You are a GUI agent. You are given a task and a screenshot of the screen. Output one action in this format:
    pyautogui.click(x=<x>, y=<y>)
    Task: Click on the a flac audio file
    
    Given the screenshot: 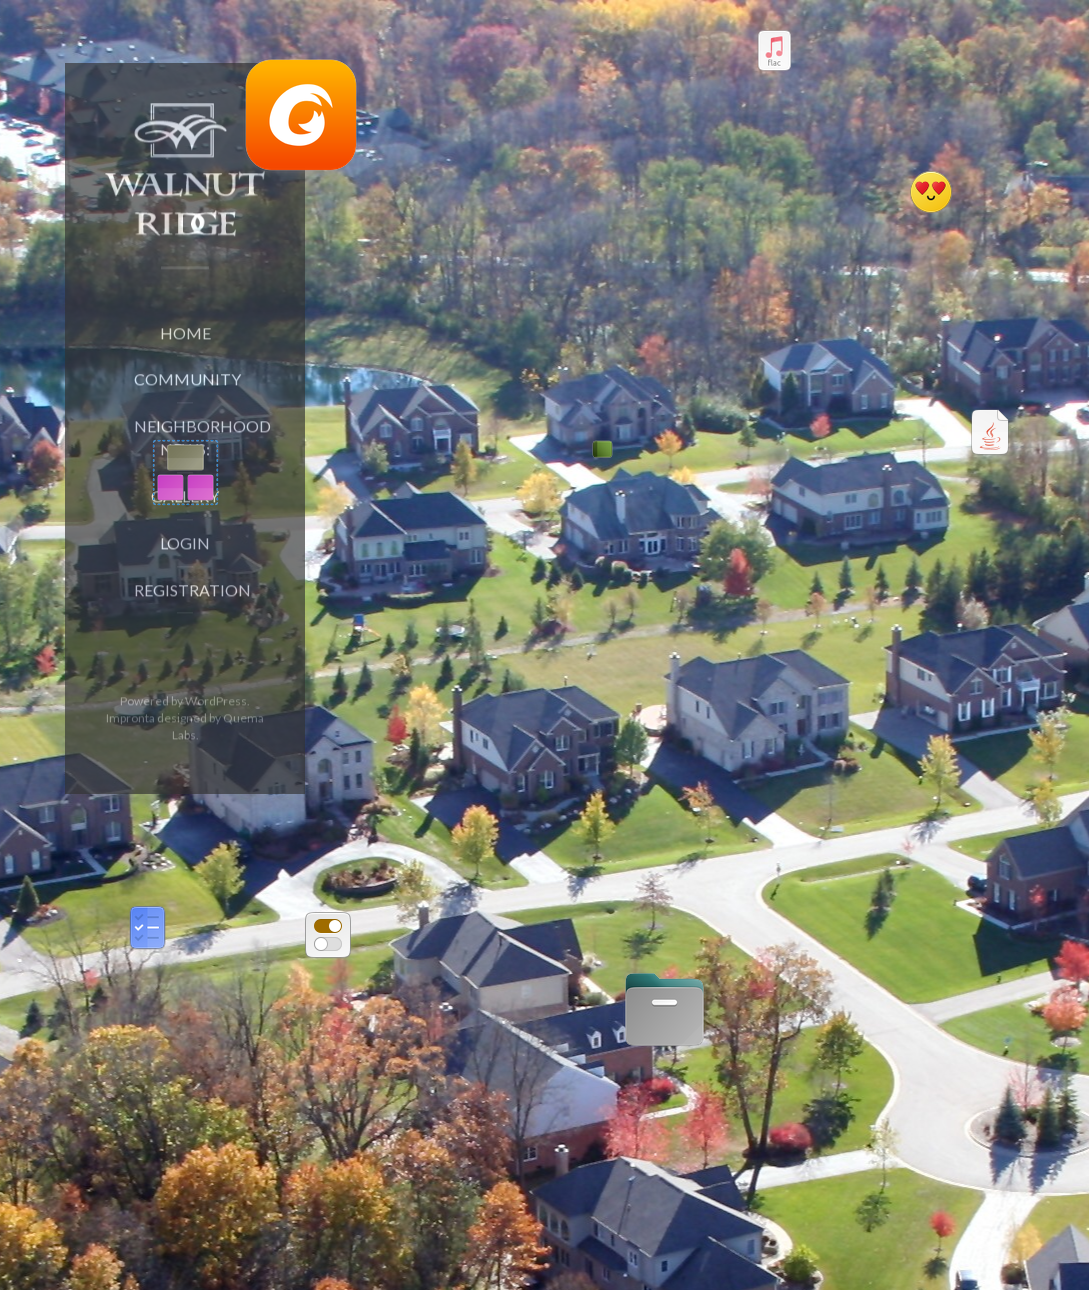 What is the action you would take?
    pyautogui.click(x=774, y=50)
    